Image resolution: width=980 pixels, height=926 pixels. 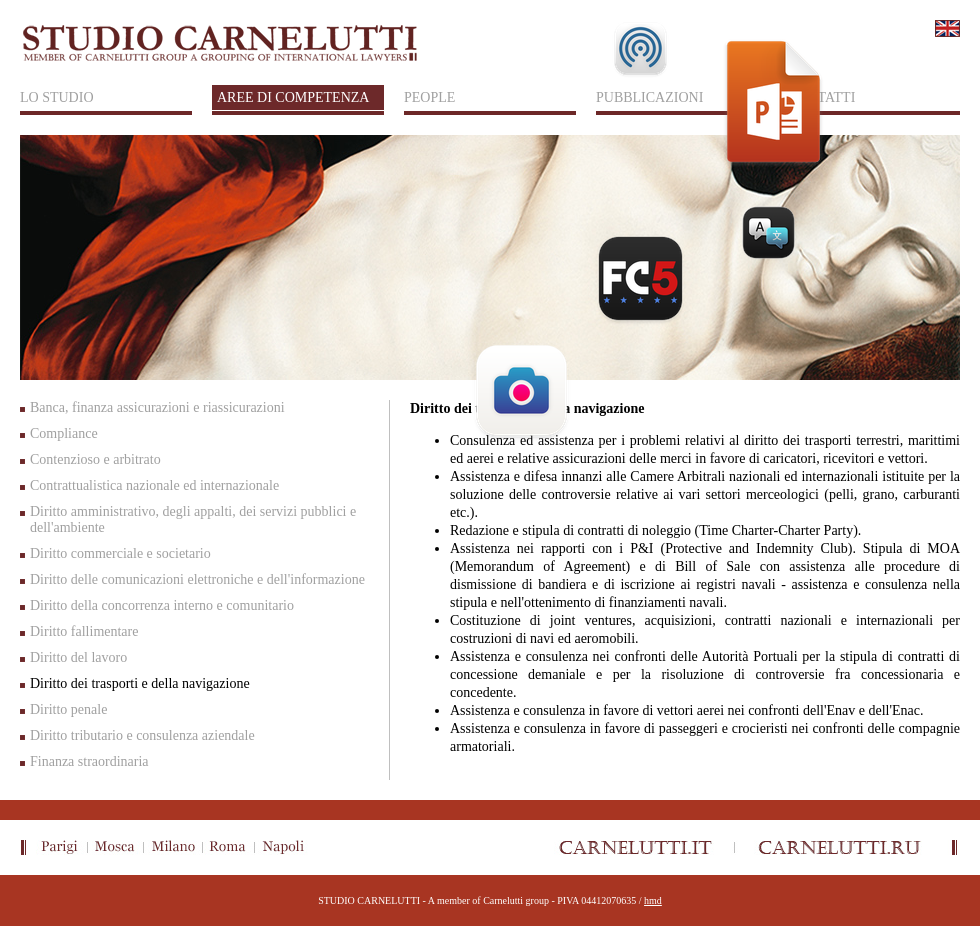 What do you see at coordinates (640, 48) in the screenshot?
I see `open snapdrop for local file sharing` at bounding box center [640, 48].